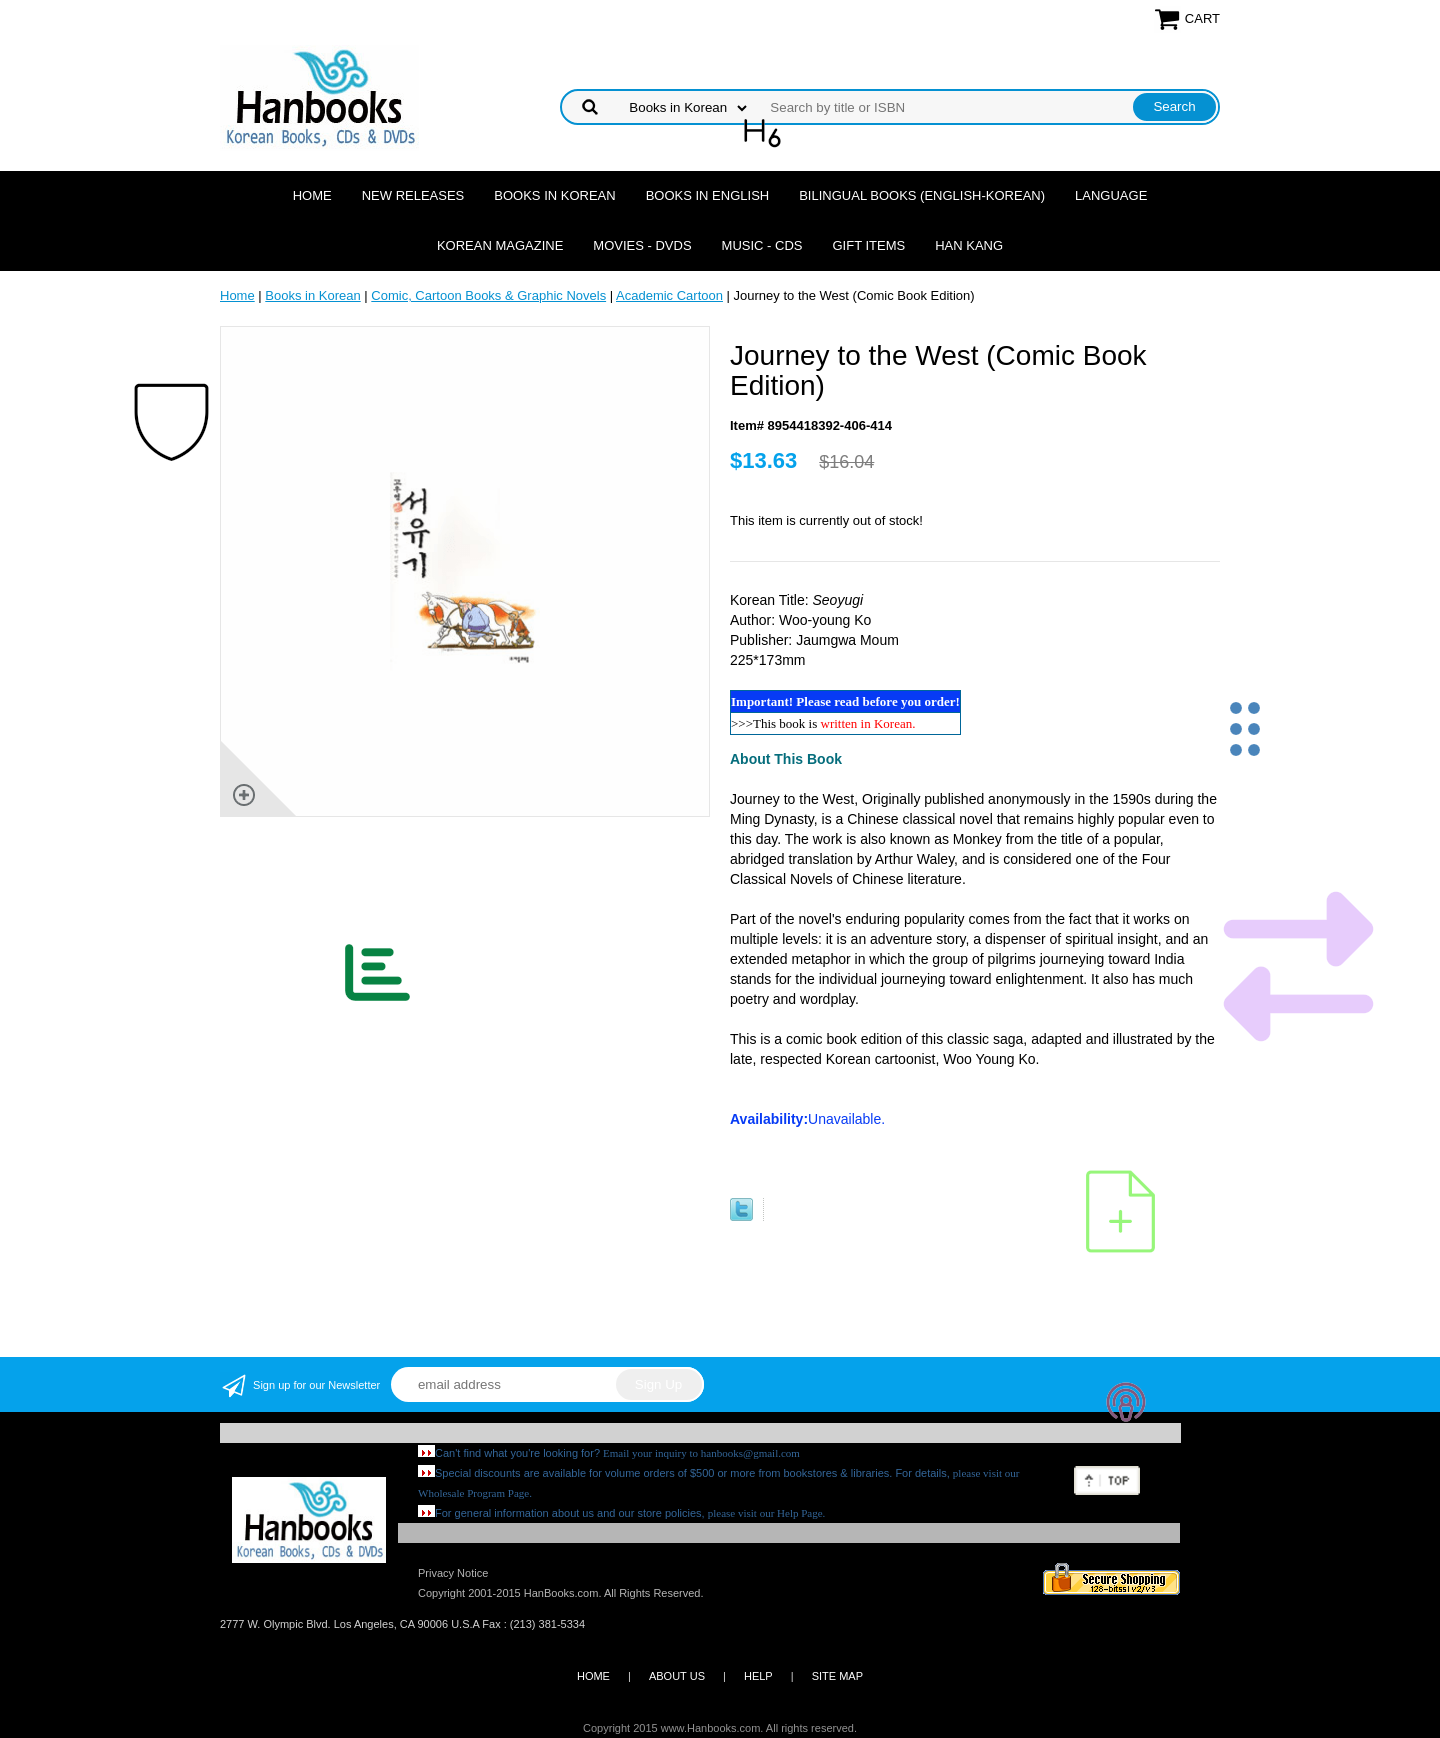 This screenshot has height=1738, width=1440. Describe the element at coordinates (1298, 966) in the screenshot. I see `swap or exchange items` at that location.